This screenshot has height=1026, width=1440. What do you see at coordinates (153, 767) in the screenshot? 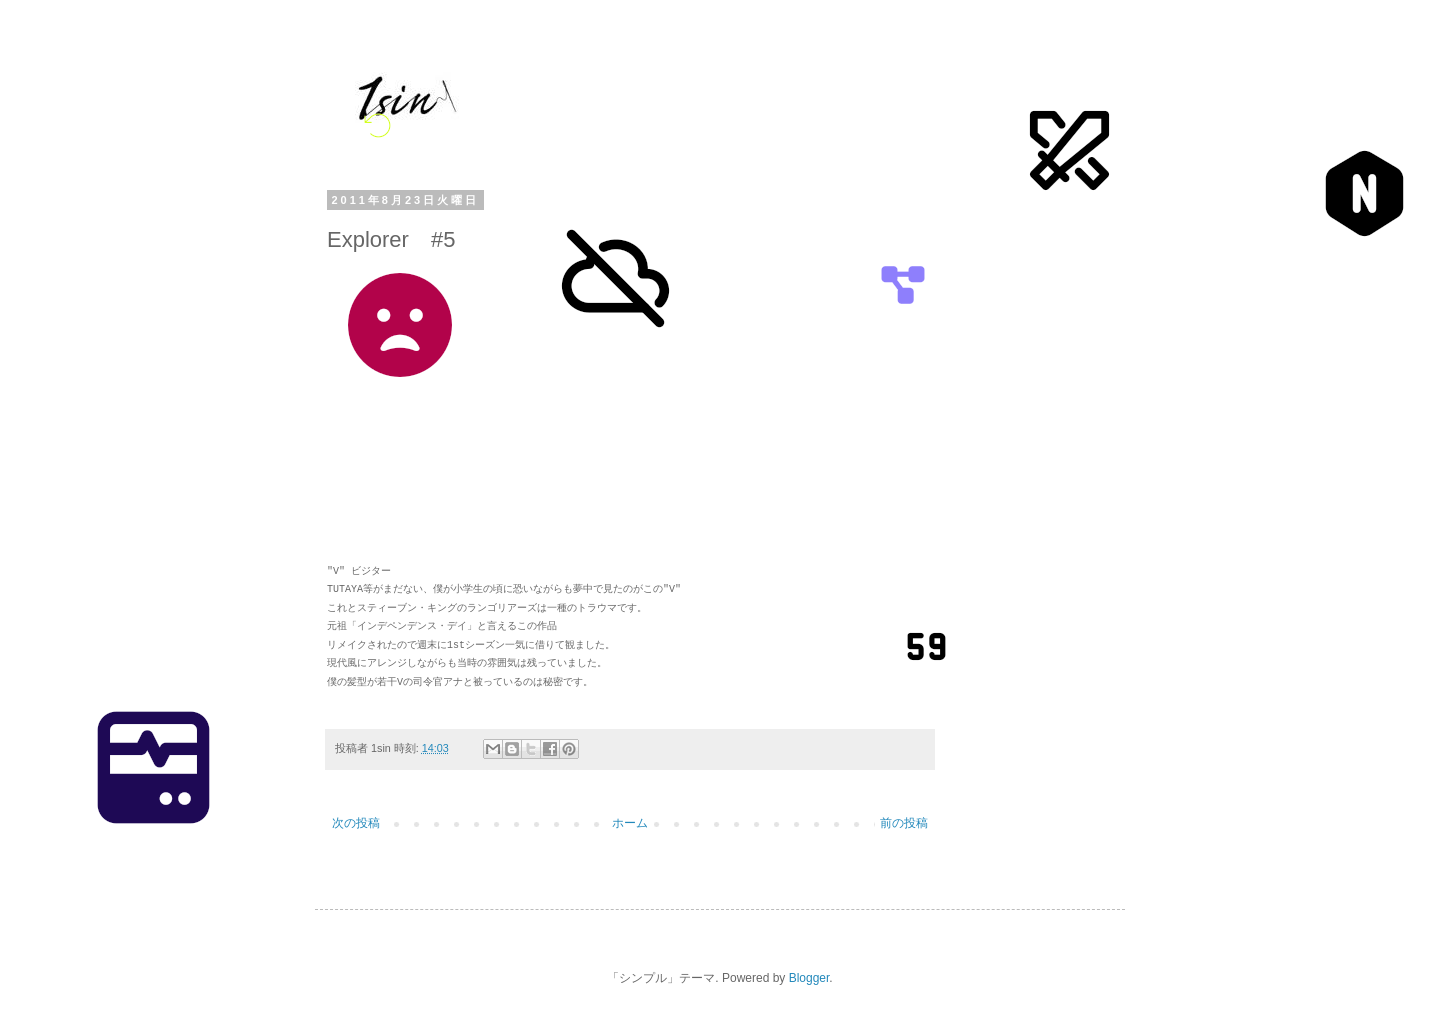
I see `view heart rate or vital signs monitor` at bounding box center [153, 767].